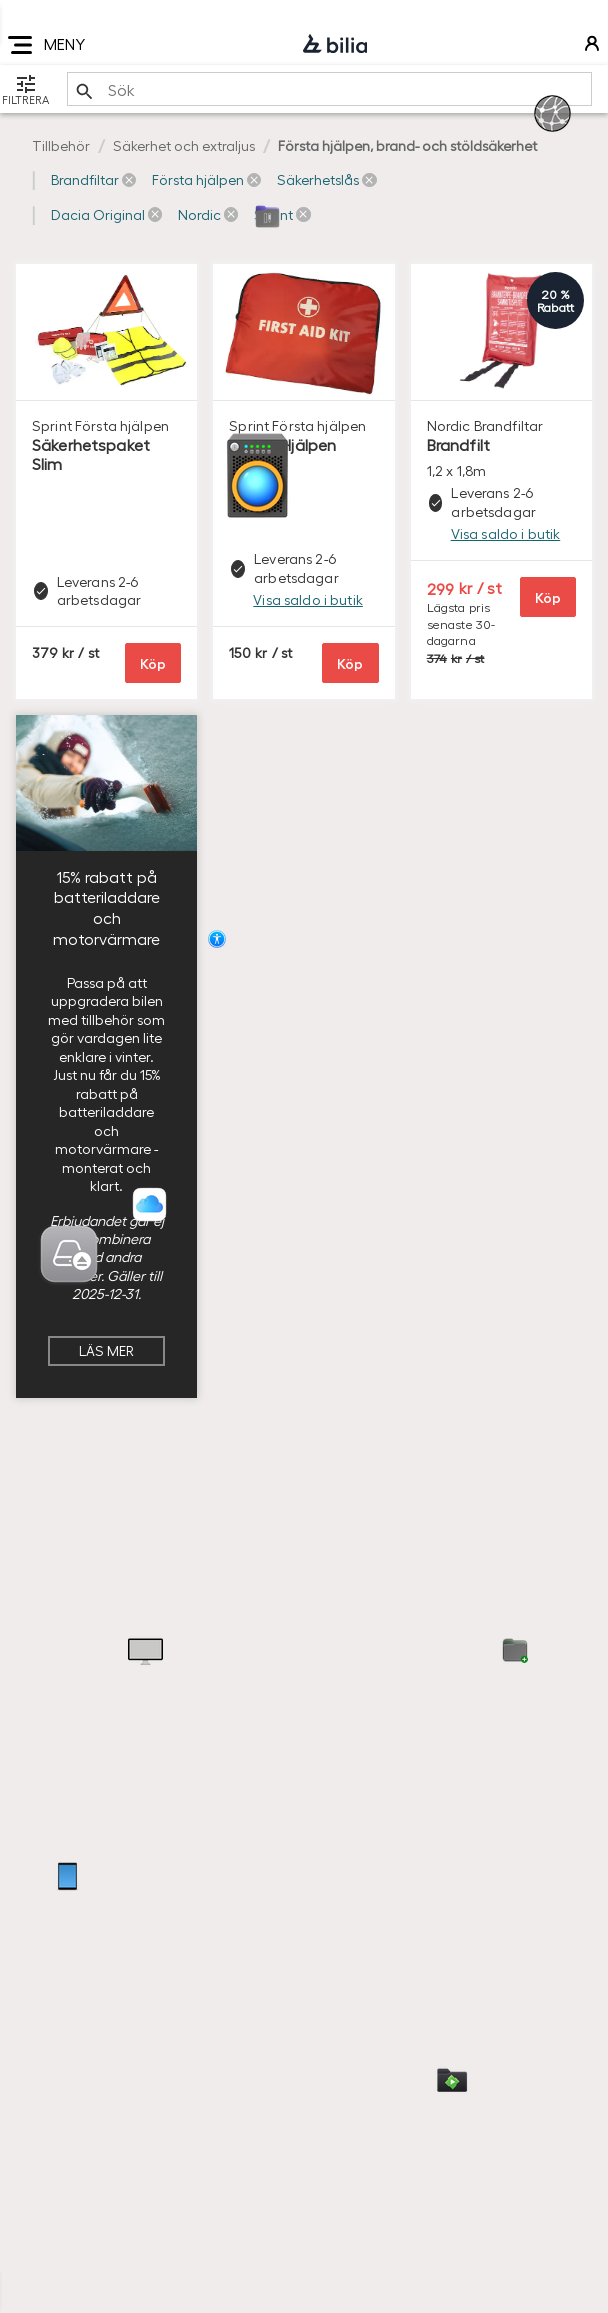 Image resolution: width=608 pixels, height=2313 pixels. I want to click on open accessibility settings, so click(217, 939).